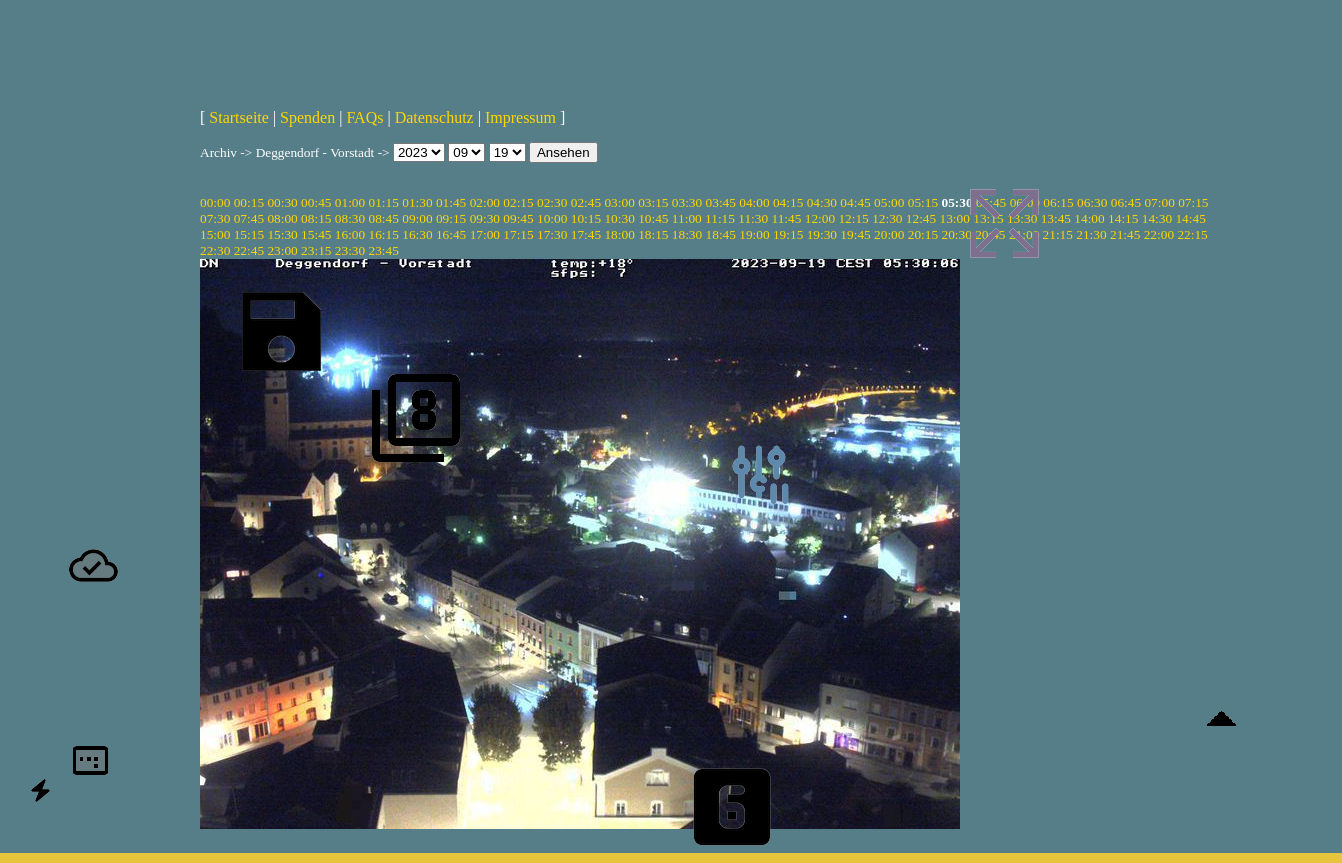 This screenshot has width=1342, height=863. Describe the element at coordinates (416, 418) in the screenshot. I see `indicates 8 images in a stack or gallery` at that location.